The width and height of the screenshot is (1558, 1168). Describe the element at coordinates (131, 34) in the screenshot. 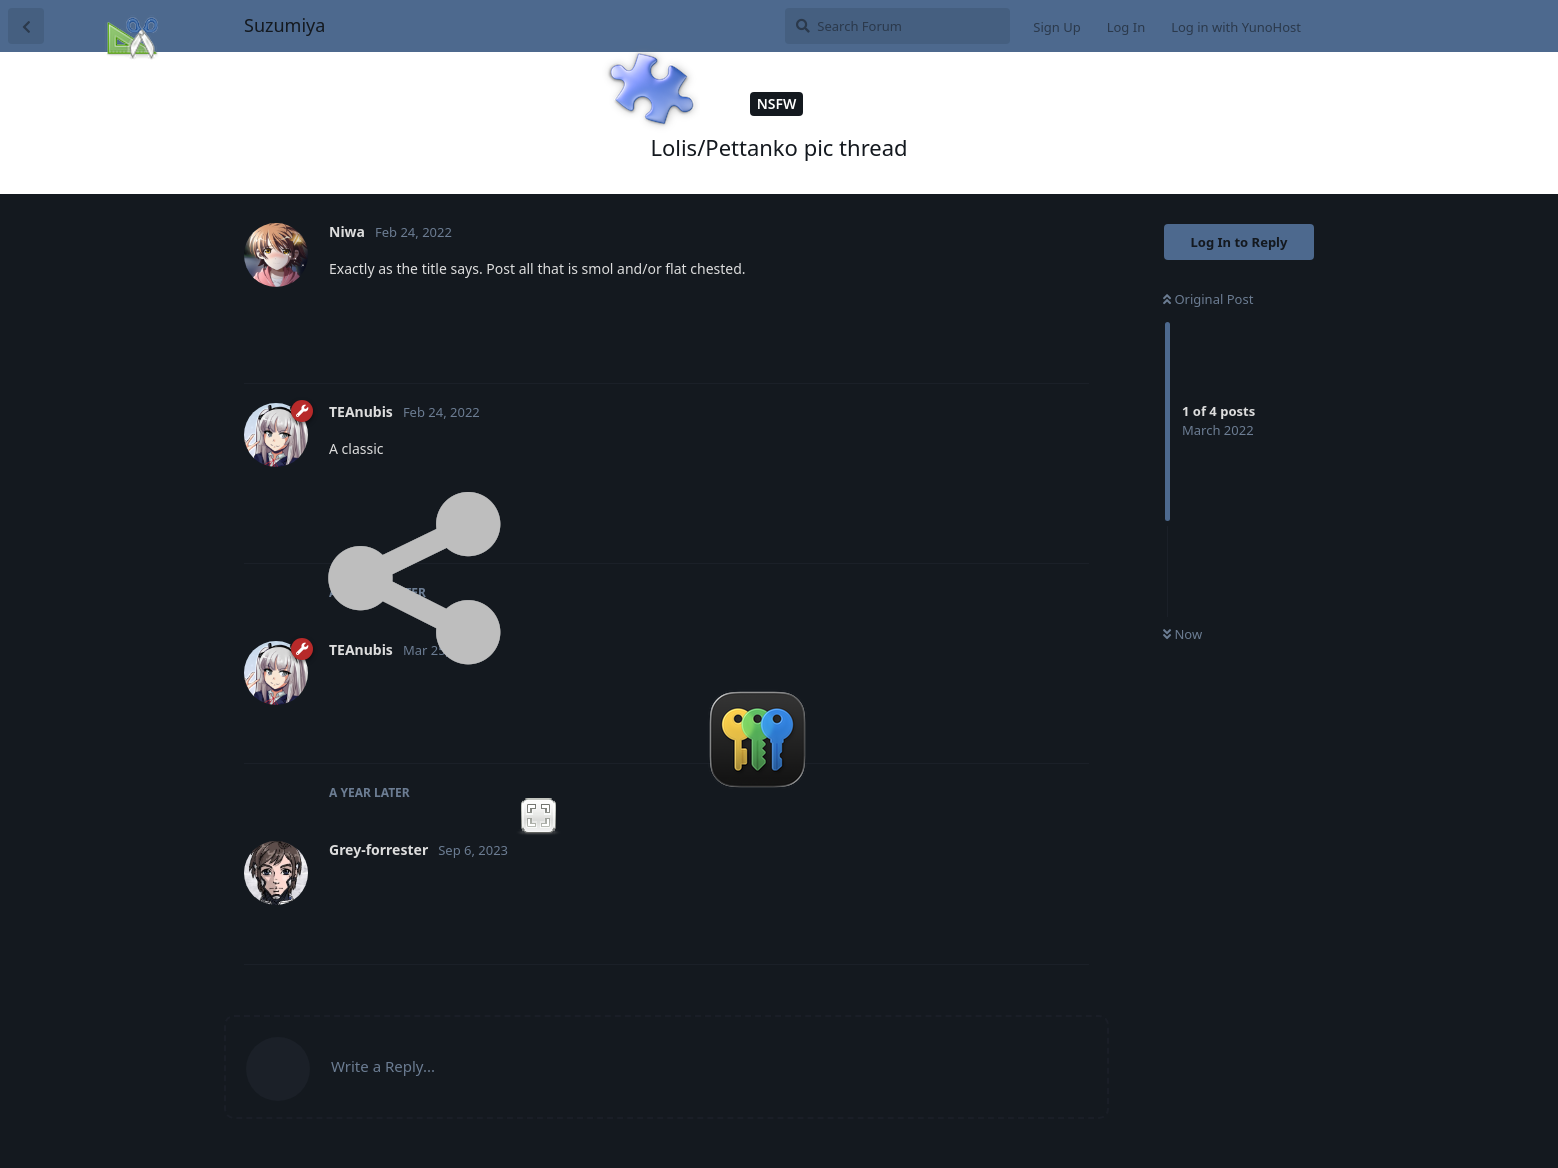

I see `access utility and accessory applications` at that location.